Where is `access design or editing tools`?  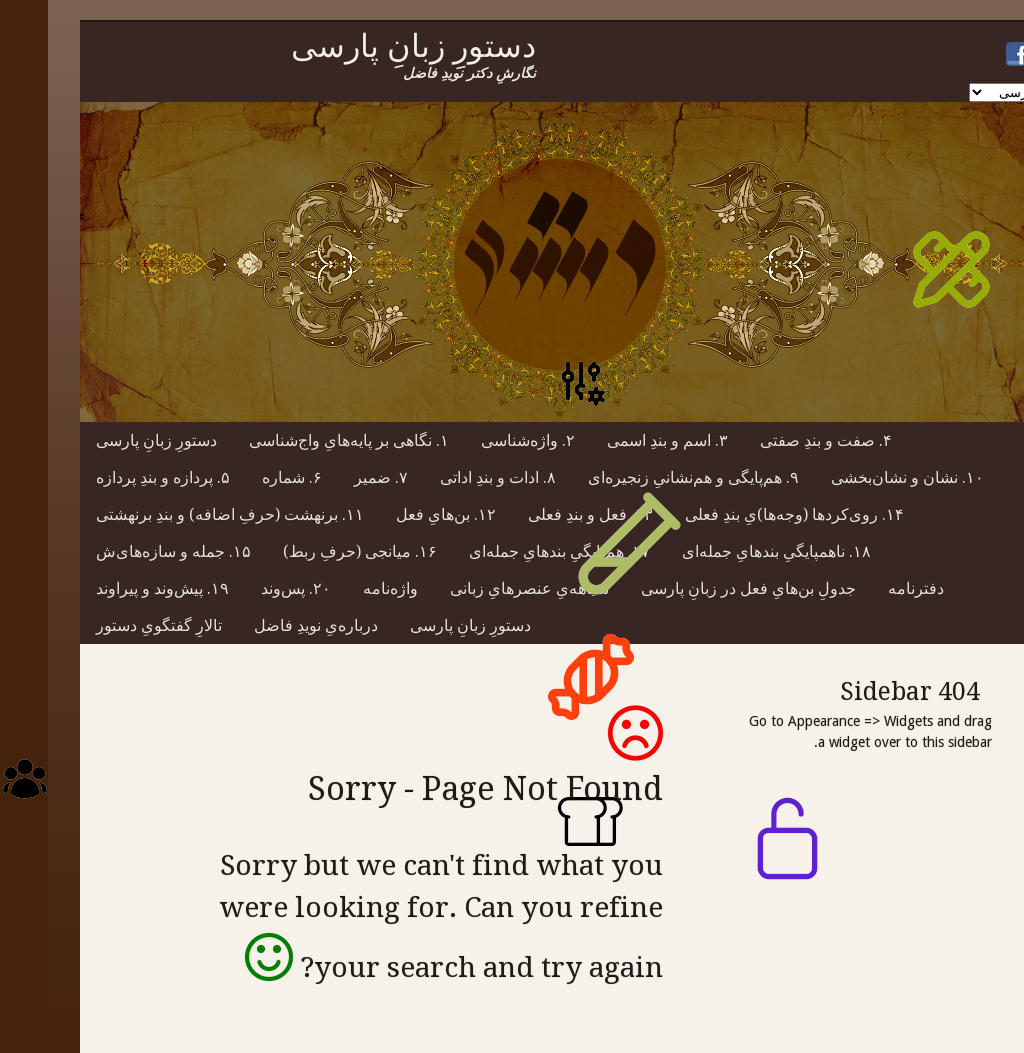 access design or editing tools is located at coordinates (951, 269).